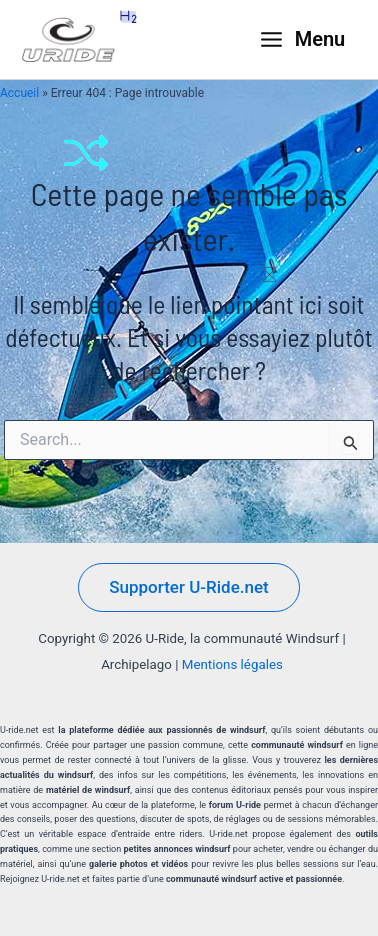  What do you see at coordinates (269, 274) in the screenshot?
I see `indicates loading or processing in progress` at bounding box center [269, 274].